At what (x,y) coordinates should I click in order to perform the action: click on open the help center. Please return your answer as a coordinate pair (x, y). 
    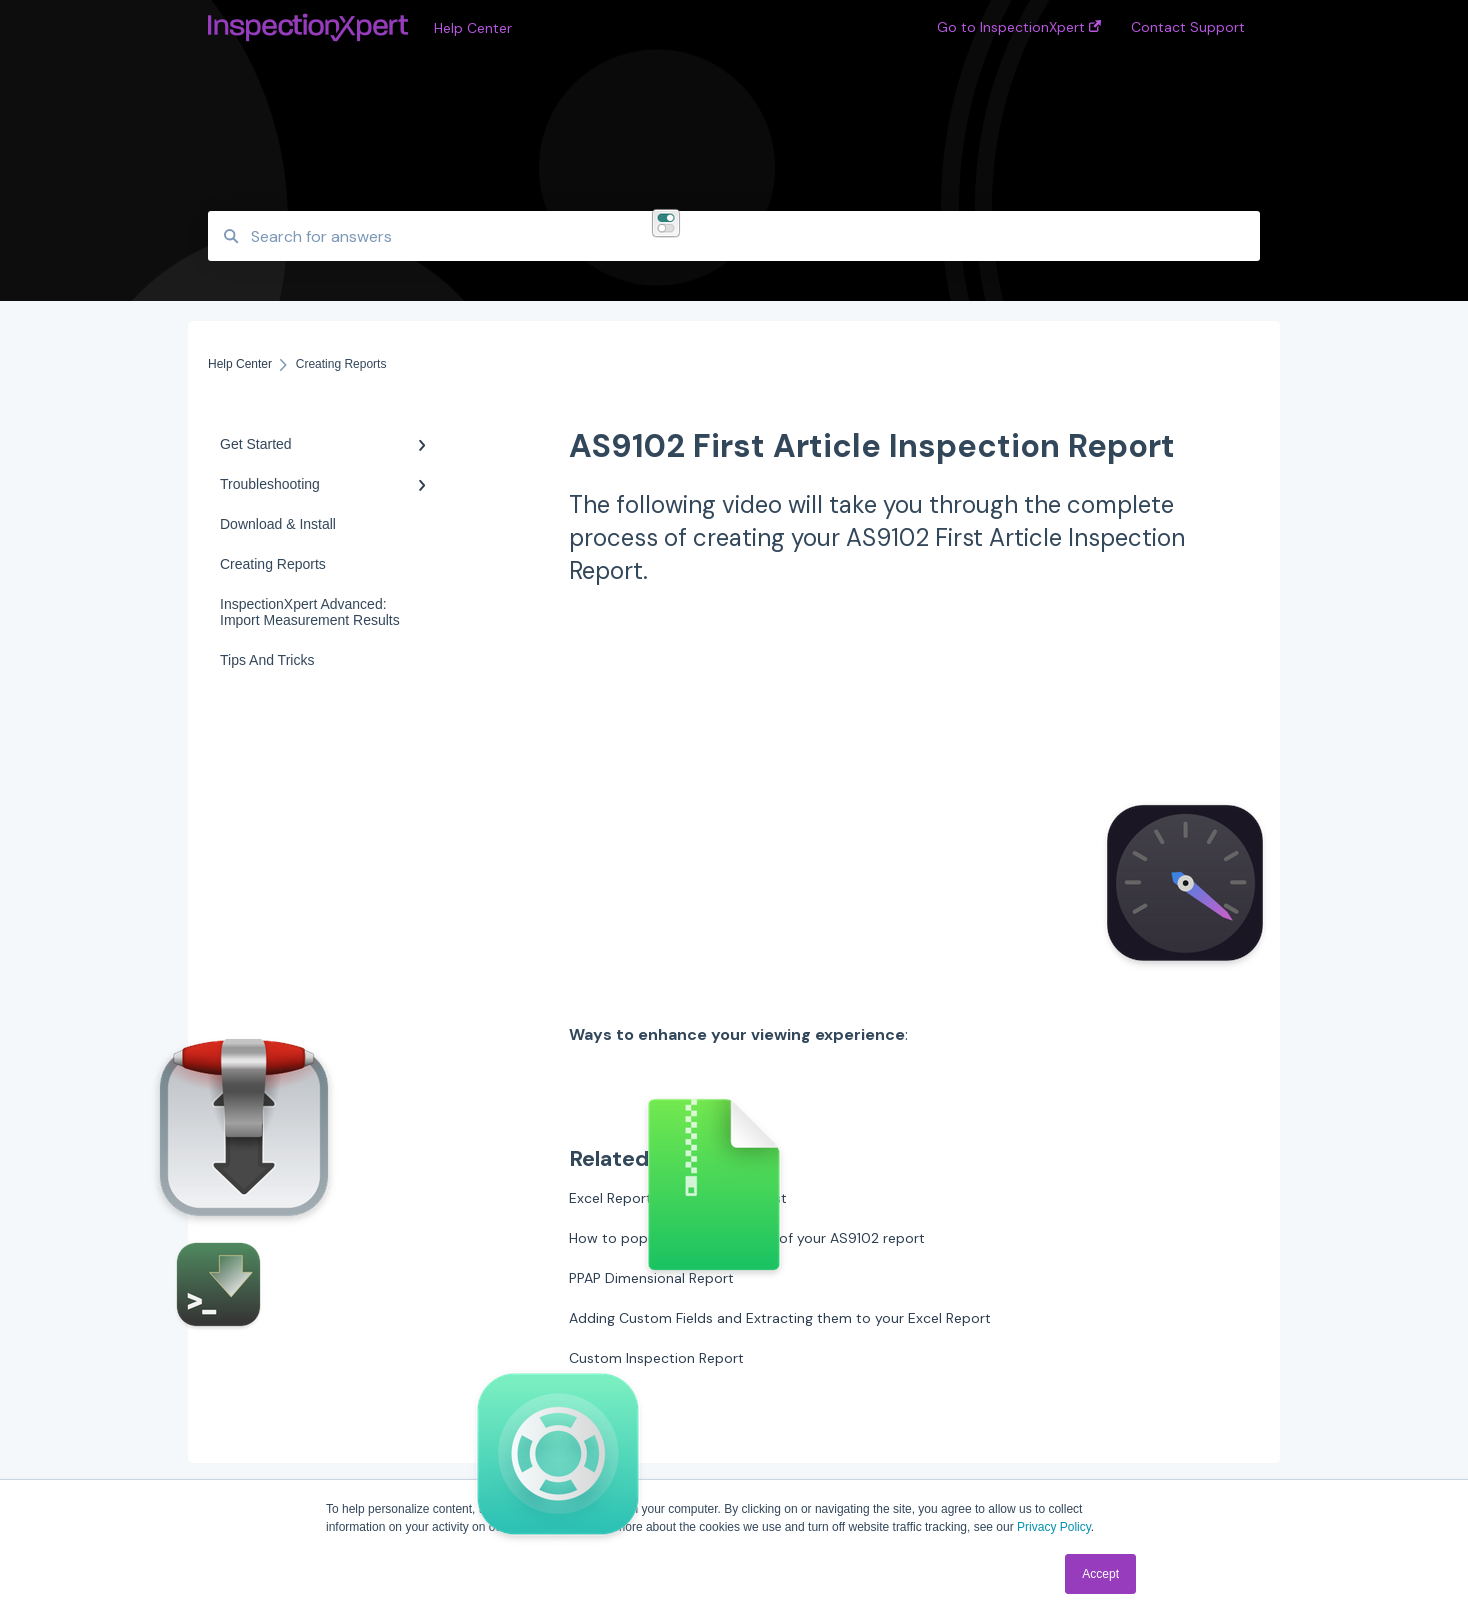
    Looking at the image, I should click on (558, 1454).